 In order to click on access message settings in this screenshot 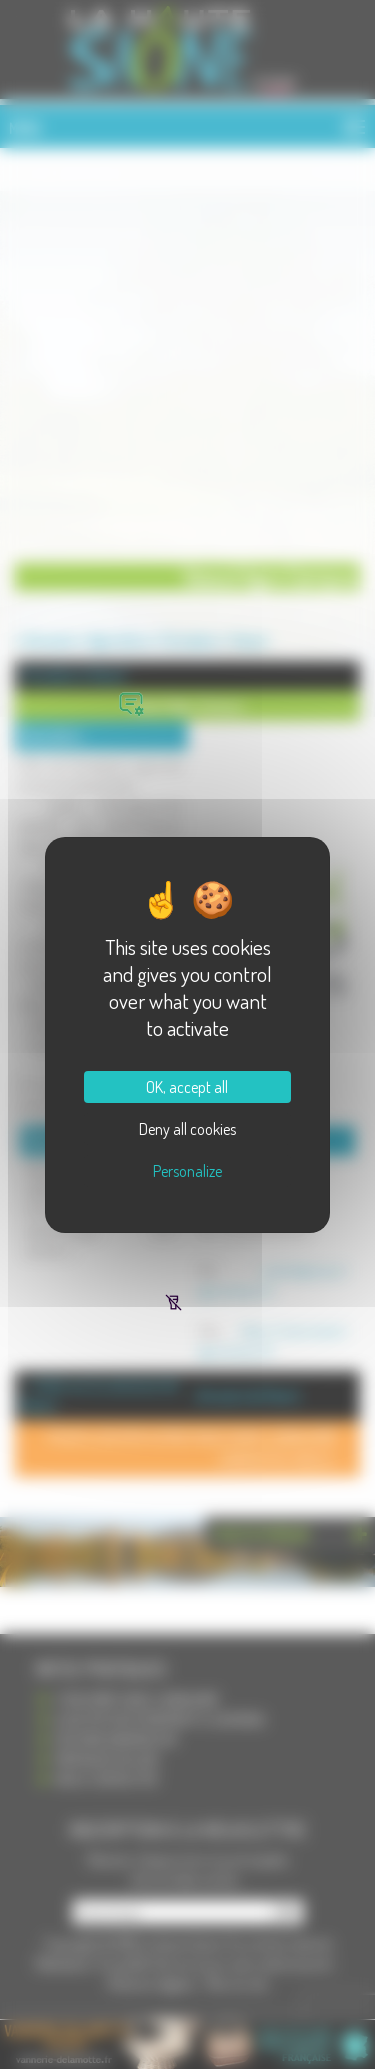, I will do `click(131, 703)`.